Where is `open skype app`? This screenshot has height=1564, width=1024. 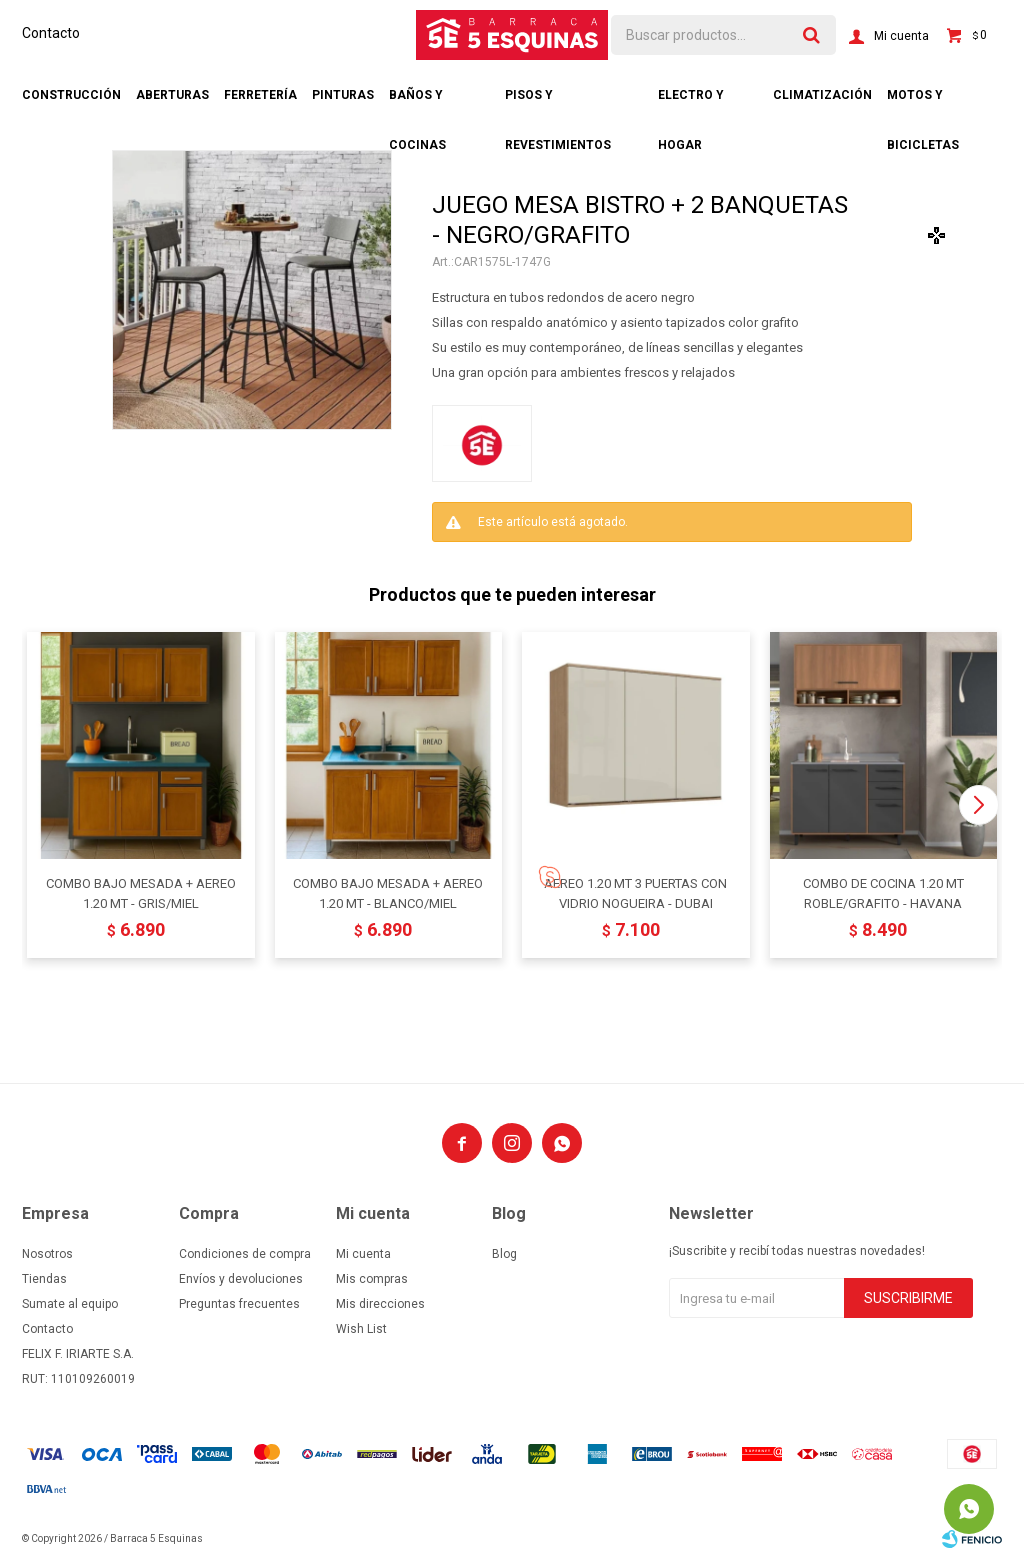 open skype app is located at coordinates (550, 877).